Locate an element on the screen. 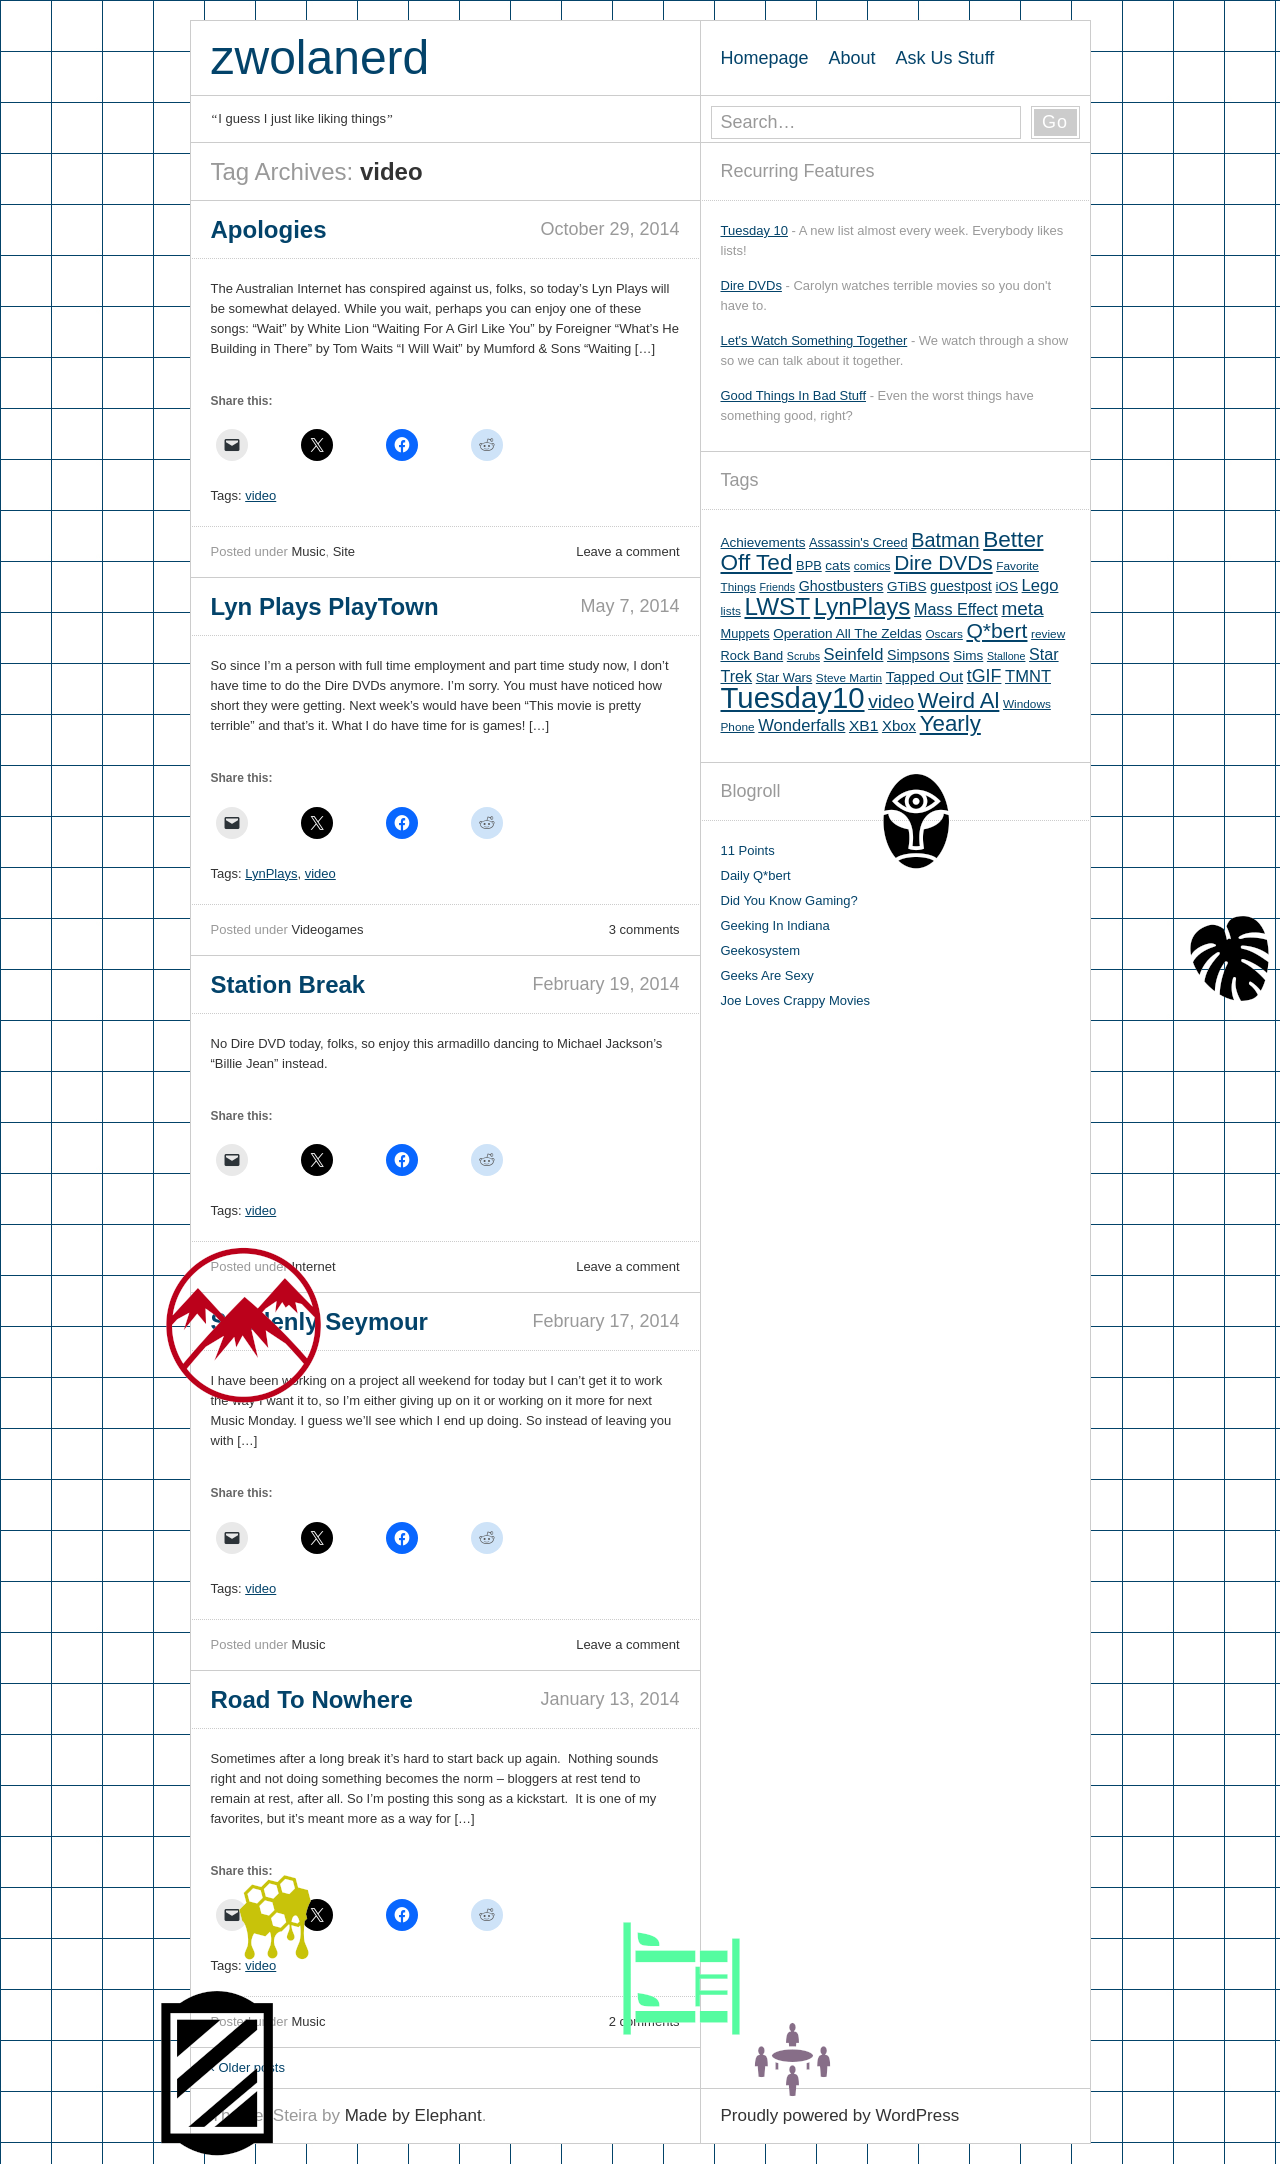 The height and width of the screenshot is (2164, 1280). view mountain or hiking trails is located at coordinates (243, 1324).